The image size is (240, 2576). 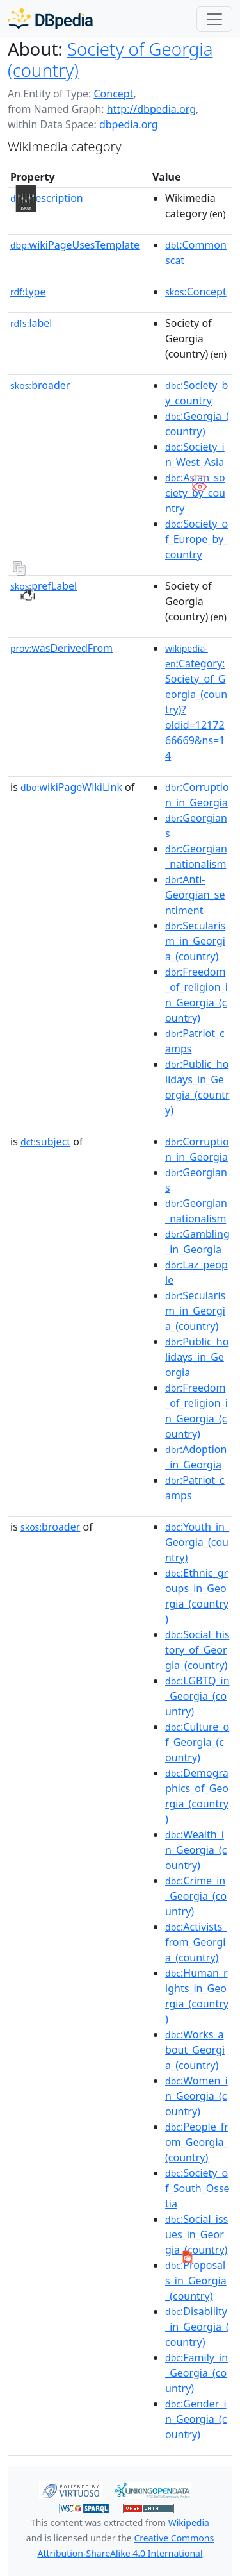 What do you see at coordinates (188, 2257) in the screenshot?
I see `open a PowerPoint presentation file` at bounding box center [188, 2257].